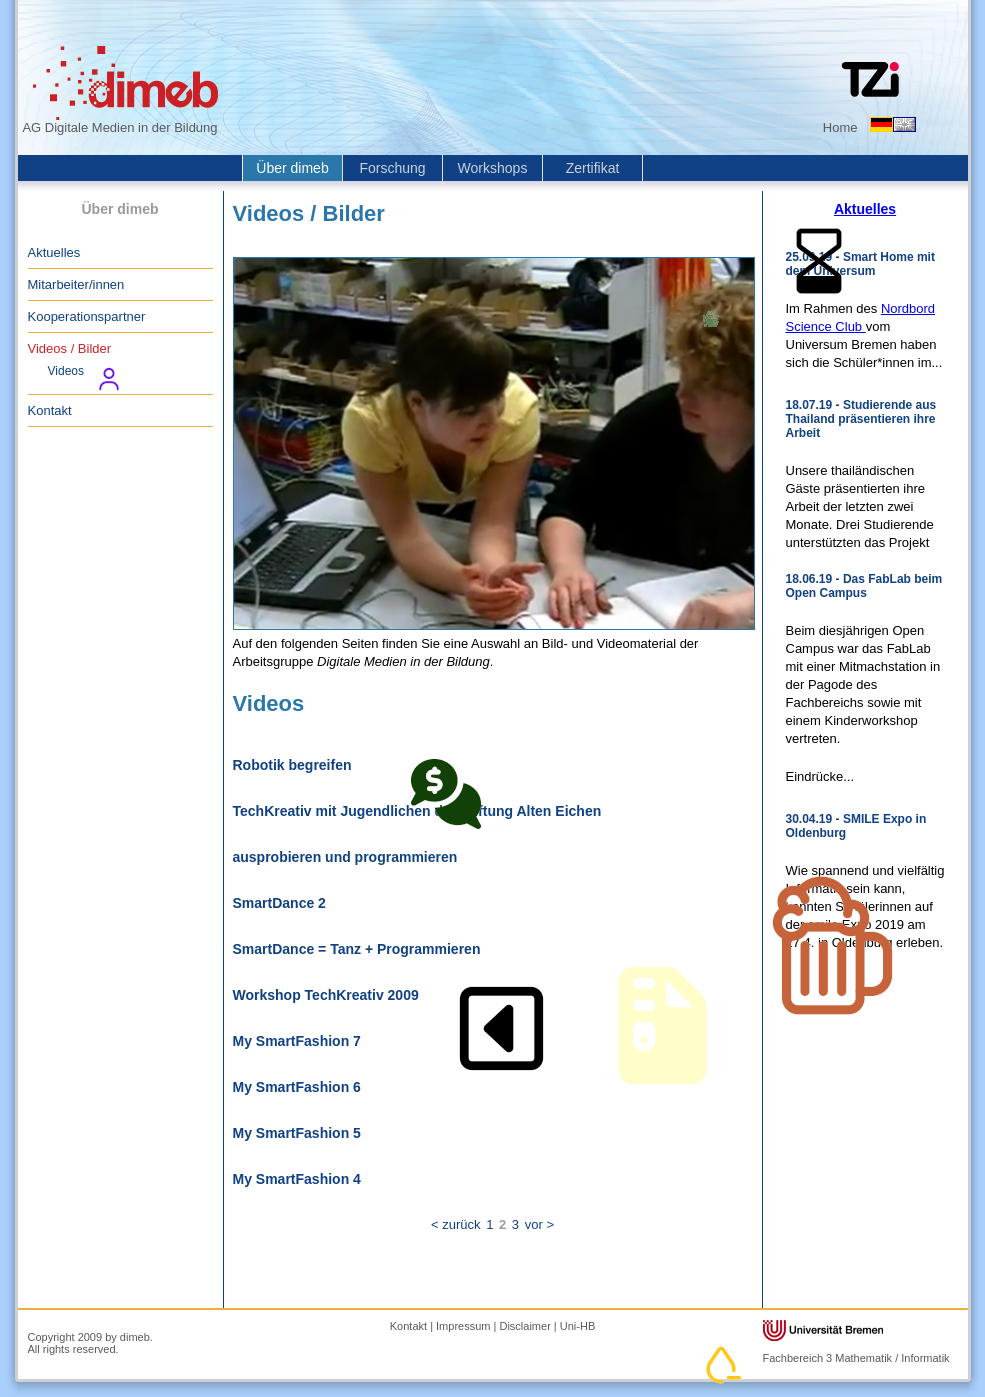  What do you see at coordinates (819, 261) in the screenshot?
I see `indicates time is running low` at bounding box center [819, 261].